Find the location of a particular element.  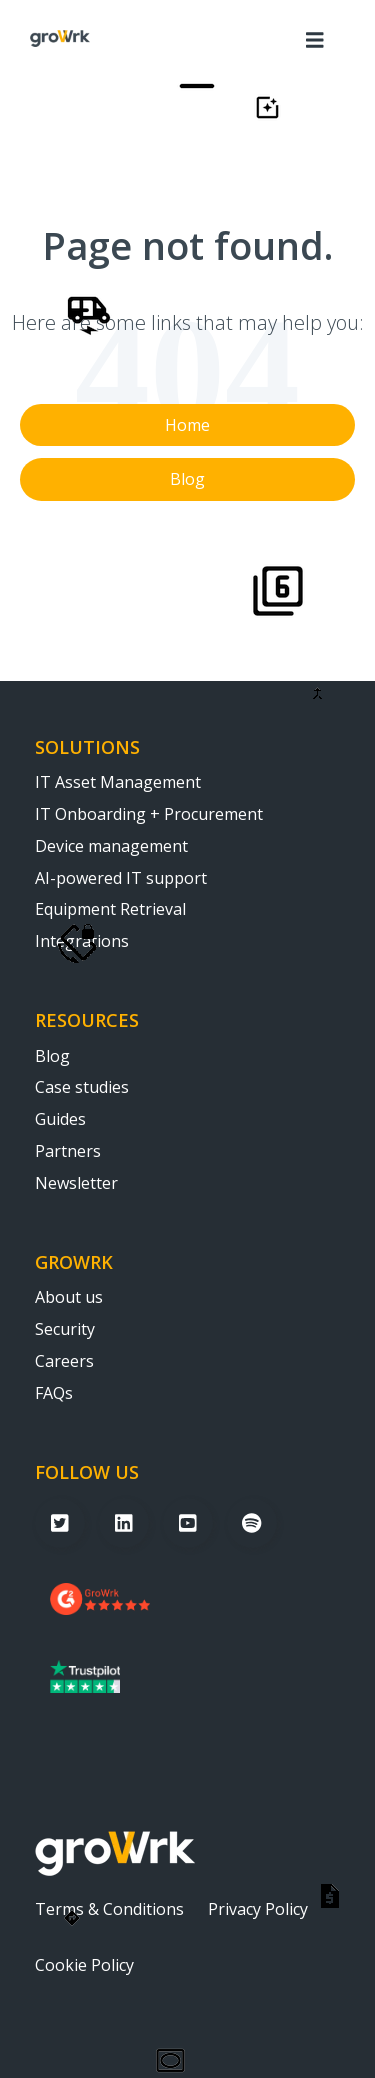

insert a horizontal divider line is located at coordinates (197, 86).